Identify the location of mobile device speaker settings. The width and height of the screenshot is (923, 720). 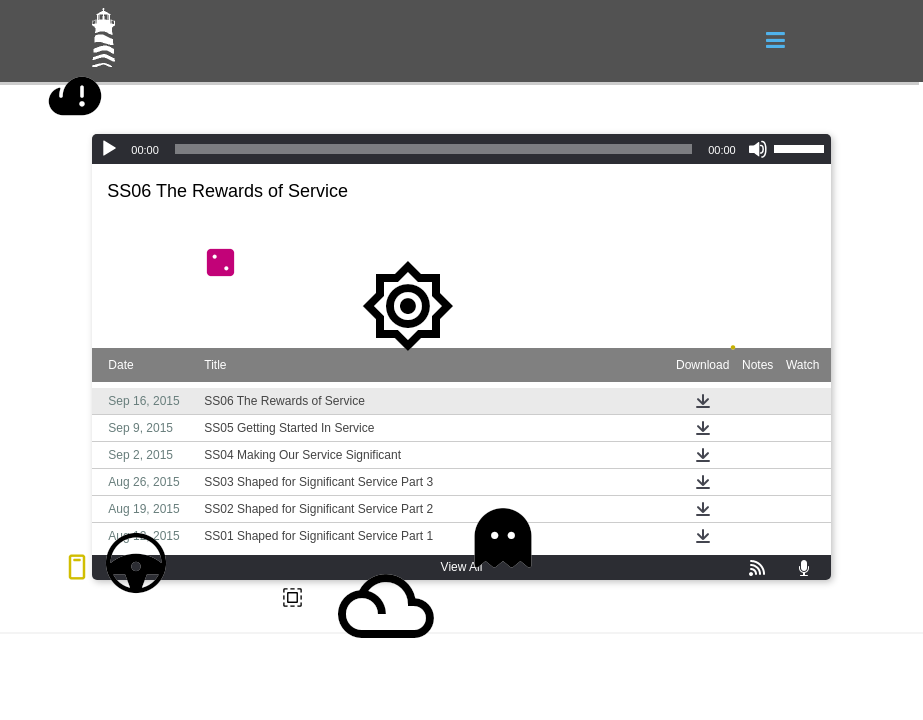
(77, 567).